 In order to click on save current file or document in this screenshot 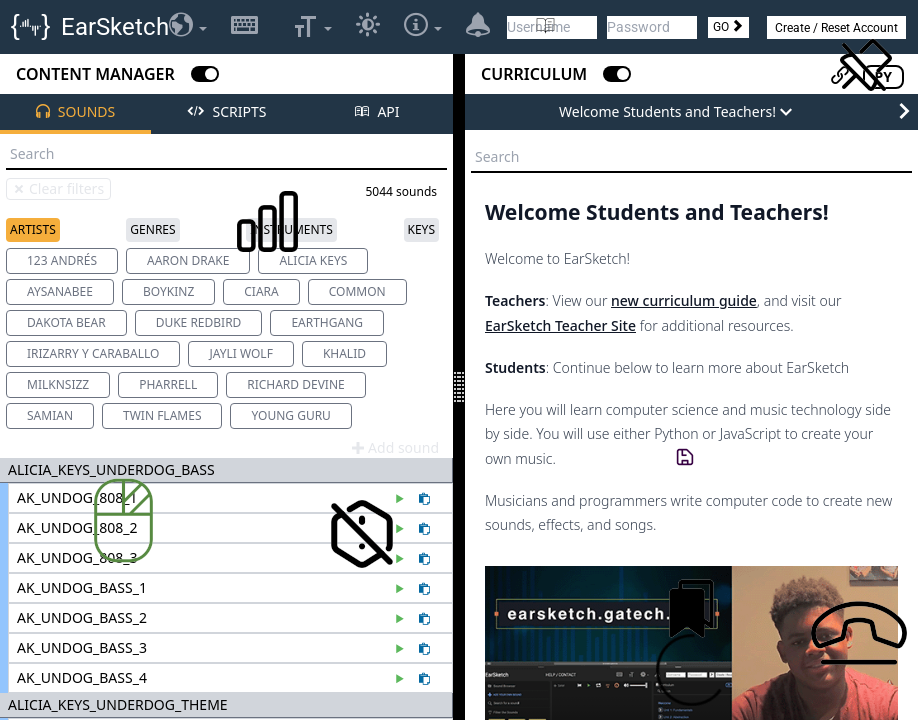, I will do `click(685, 457)`.